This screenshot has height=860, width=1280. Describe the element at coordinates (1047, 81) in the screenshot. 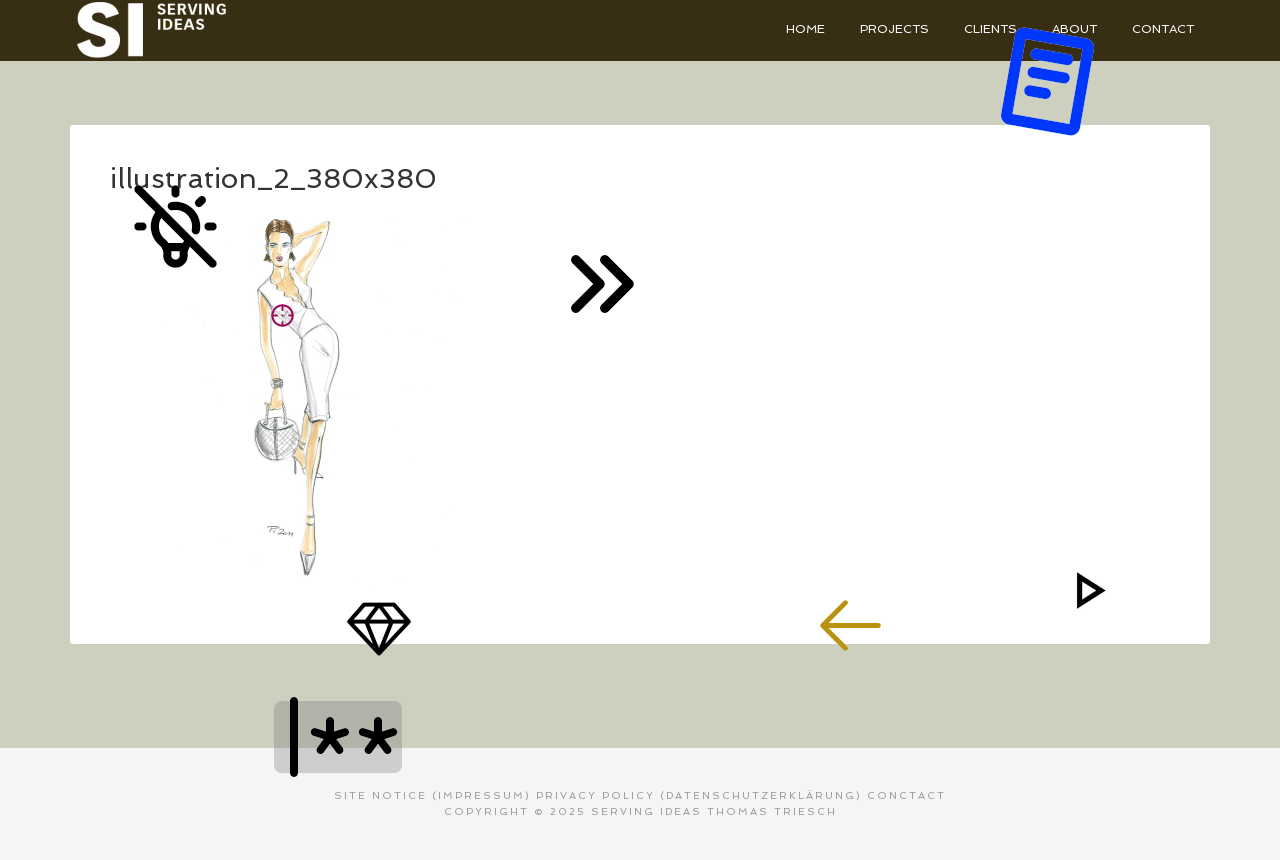

I see `view your resume or CV` at that location.